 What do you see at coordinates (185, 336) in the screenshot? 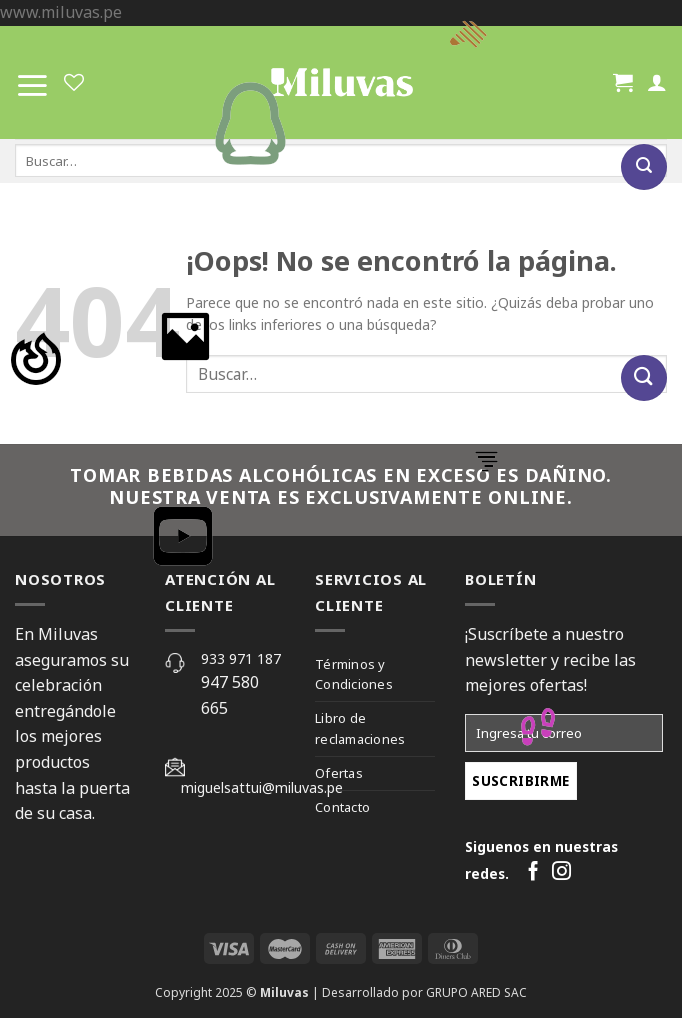
I see `view image or photo` at bounding box center [185, 336].